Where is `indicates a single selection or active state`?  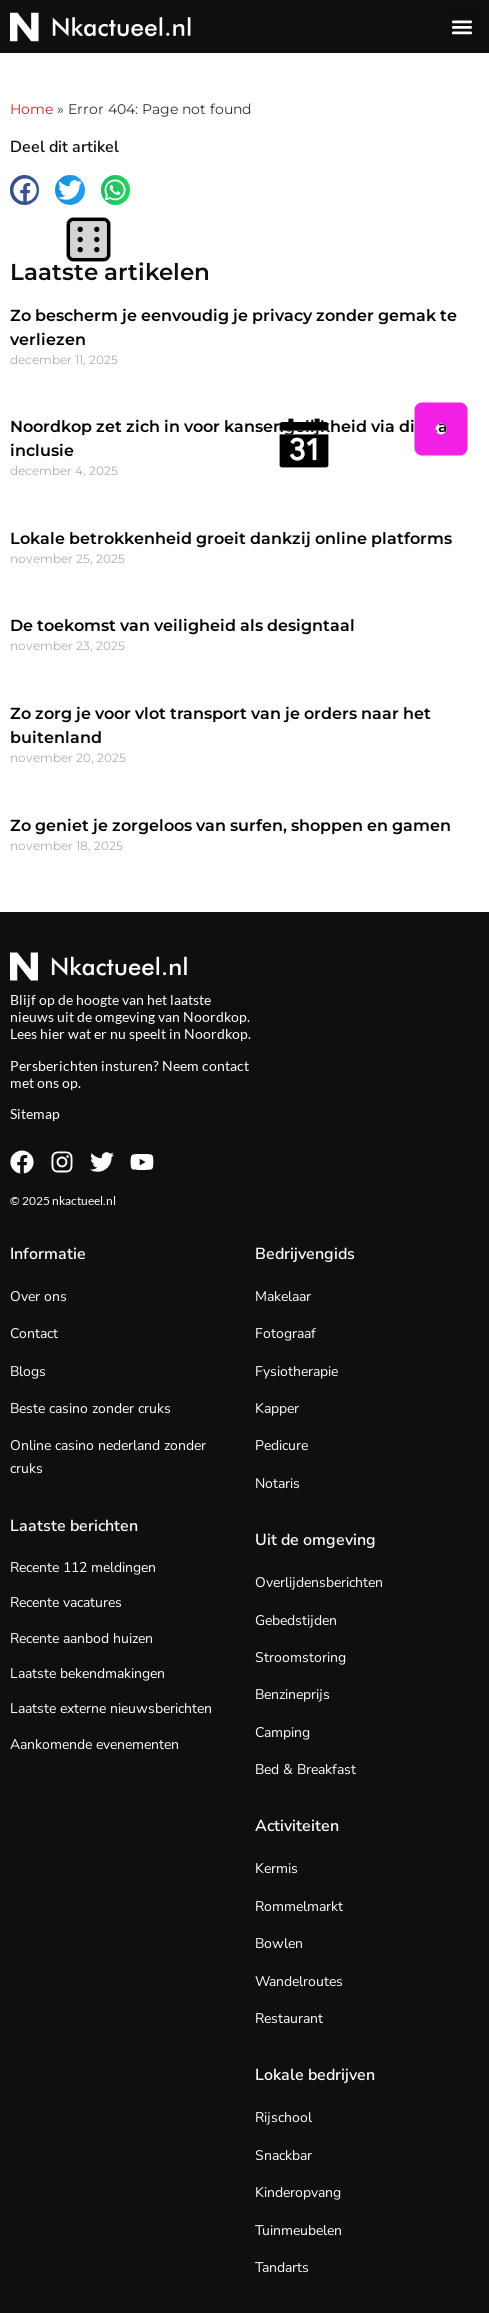
indicates a single selection or active state is located at coordinates (441, 429).